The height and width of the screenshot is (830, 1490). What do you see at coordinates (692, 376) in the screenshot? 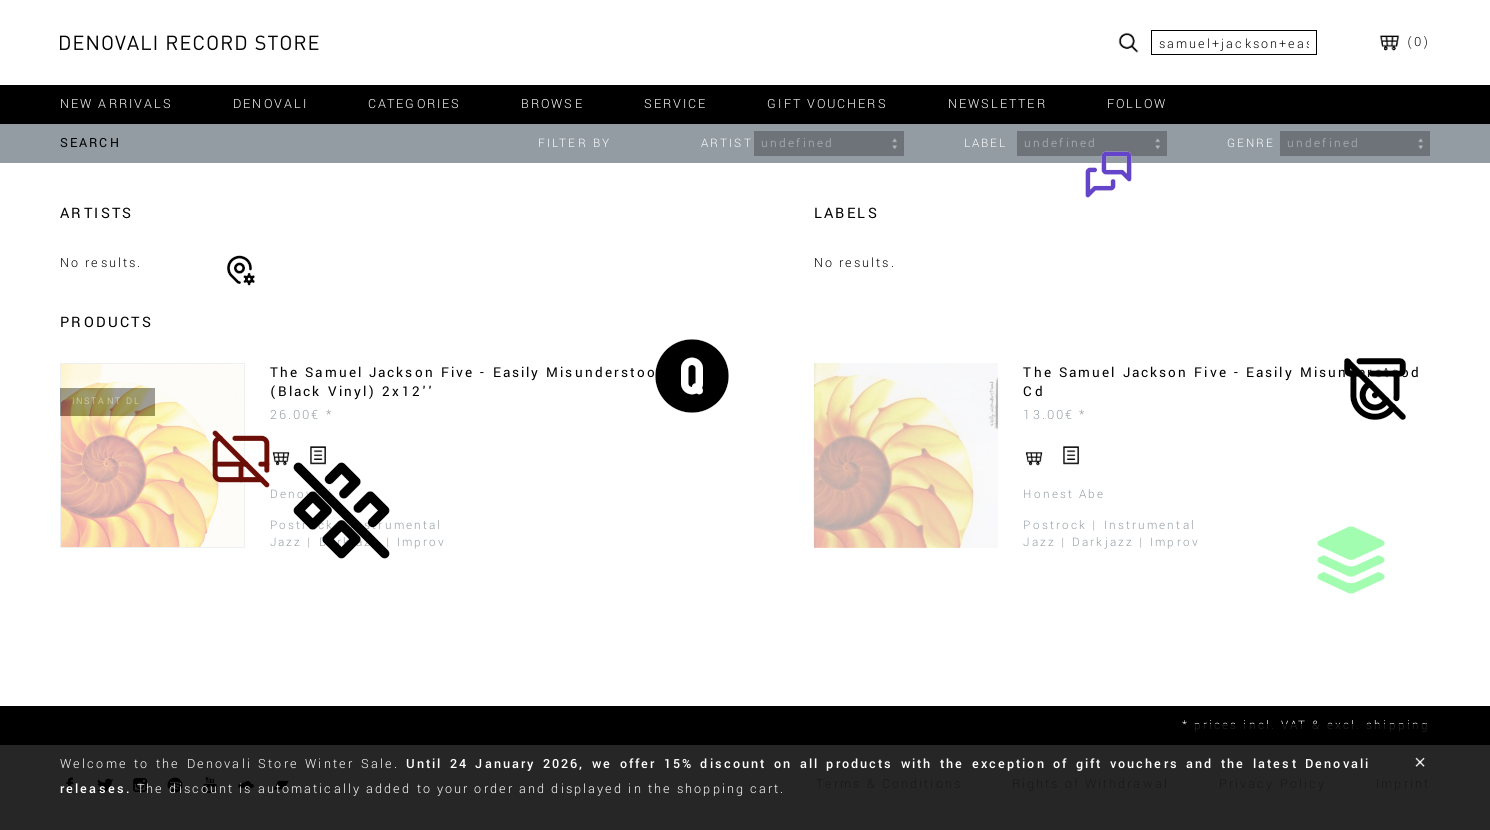
I see `indicates a "Q" category or label` at bounding box center [692, 376].